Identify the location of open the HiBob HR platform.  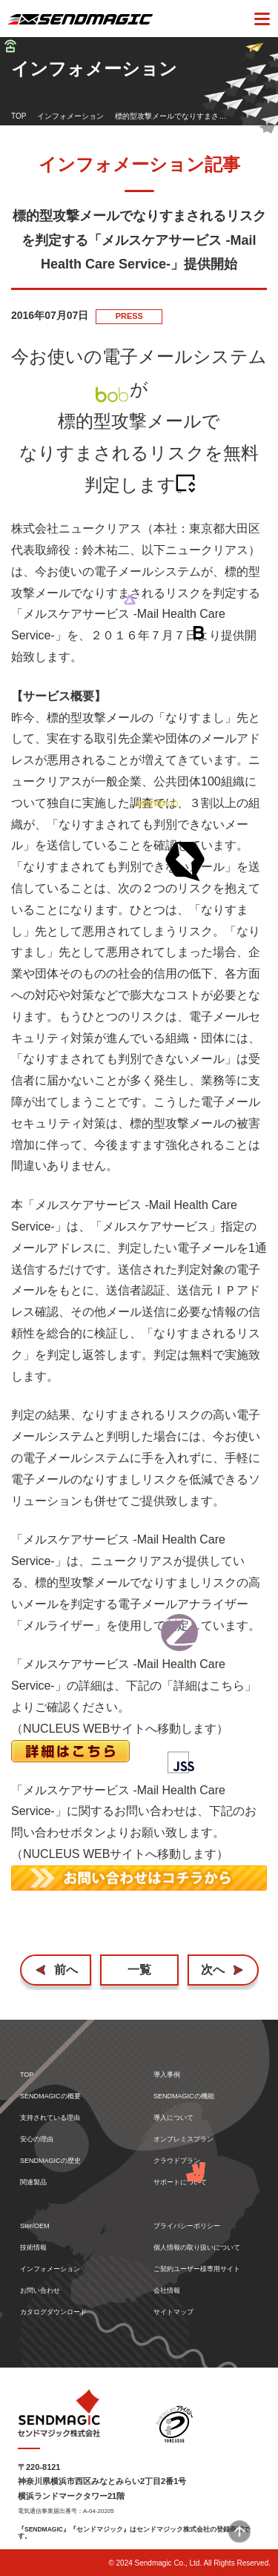
(112, 395).